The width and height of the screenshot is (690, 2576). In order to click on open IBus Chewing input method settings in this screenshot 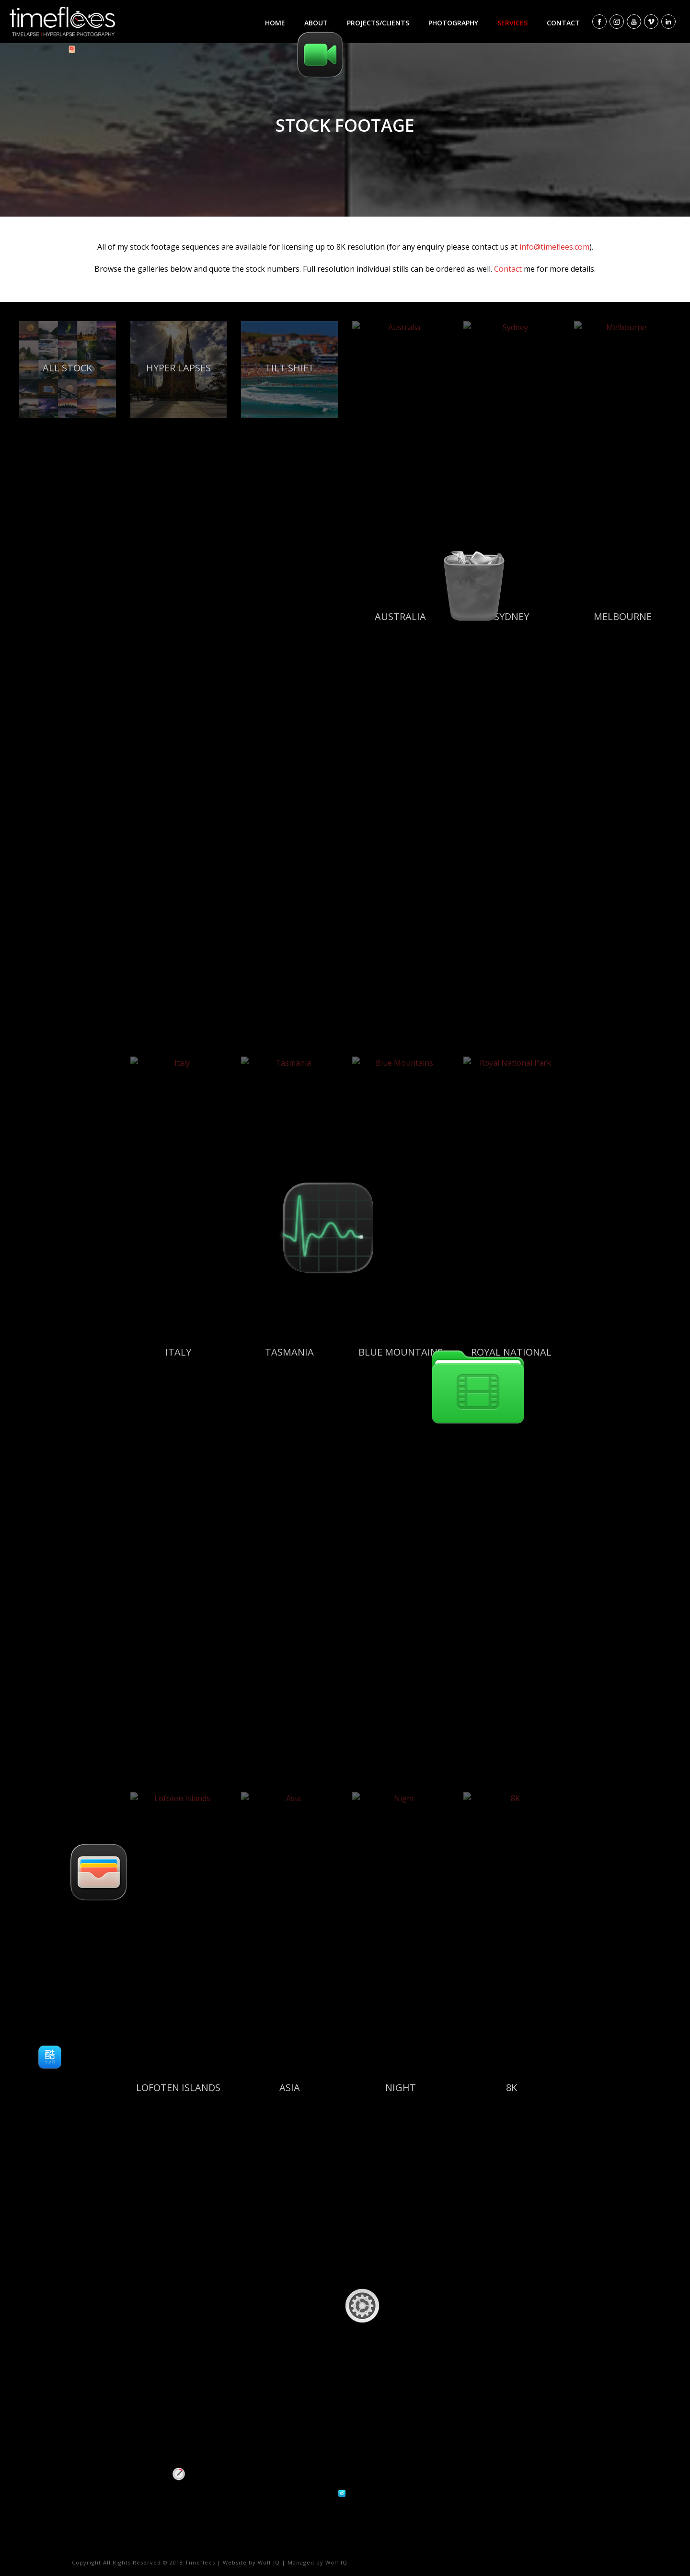, I will do `click(50, 2057)`.